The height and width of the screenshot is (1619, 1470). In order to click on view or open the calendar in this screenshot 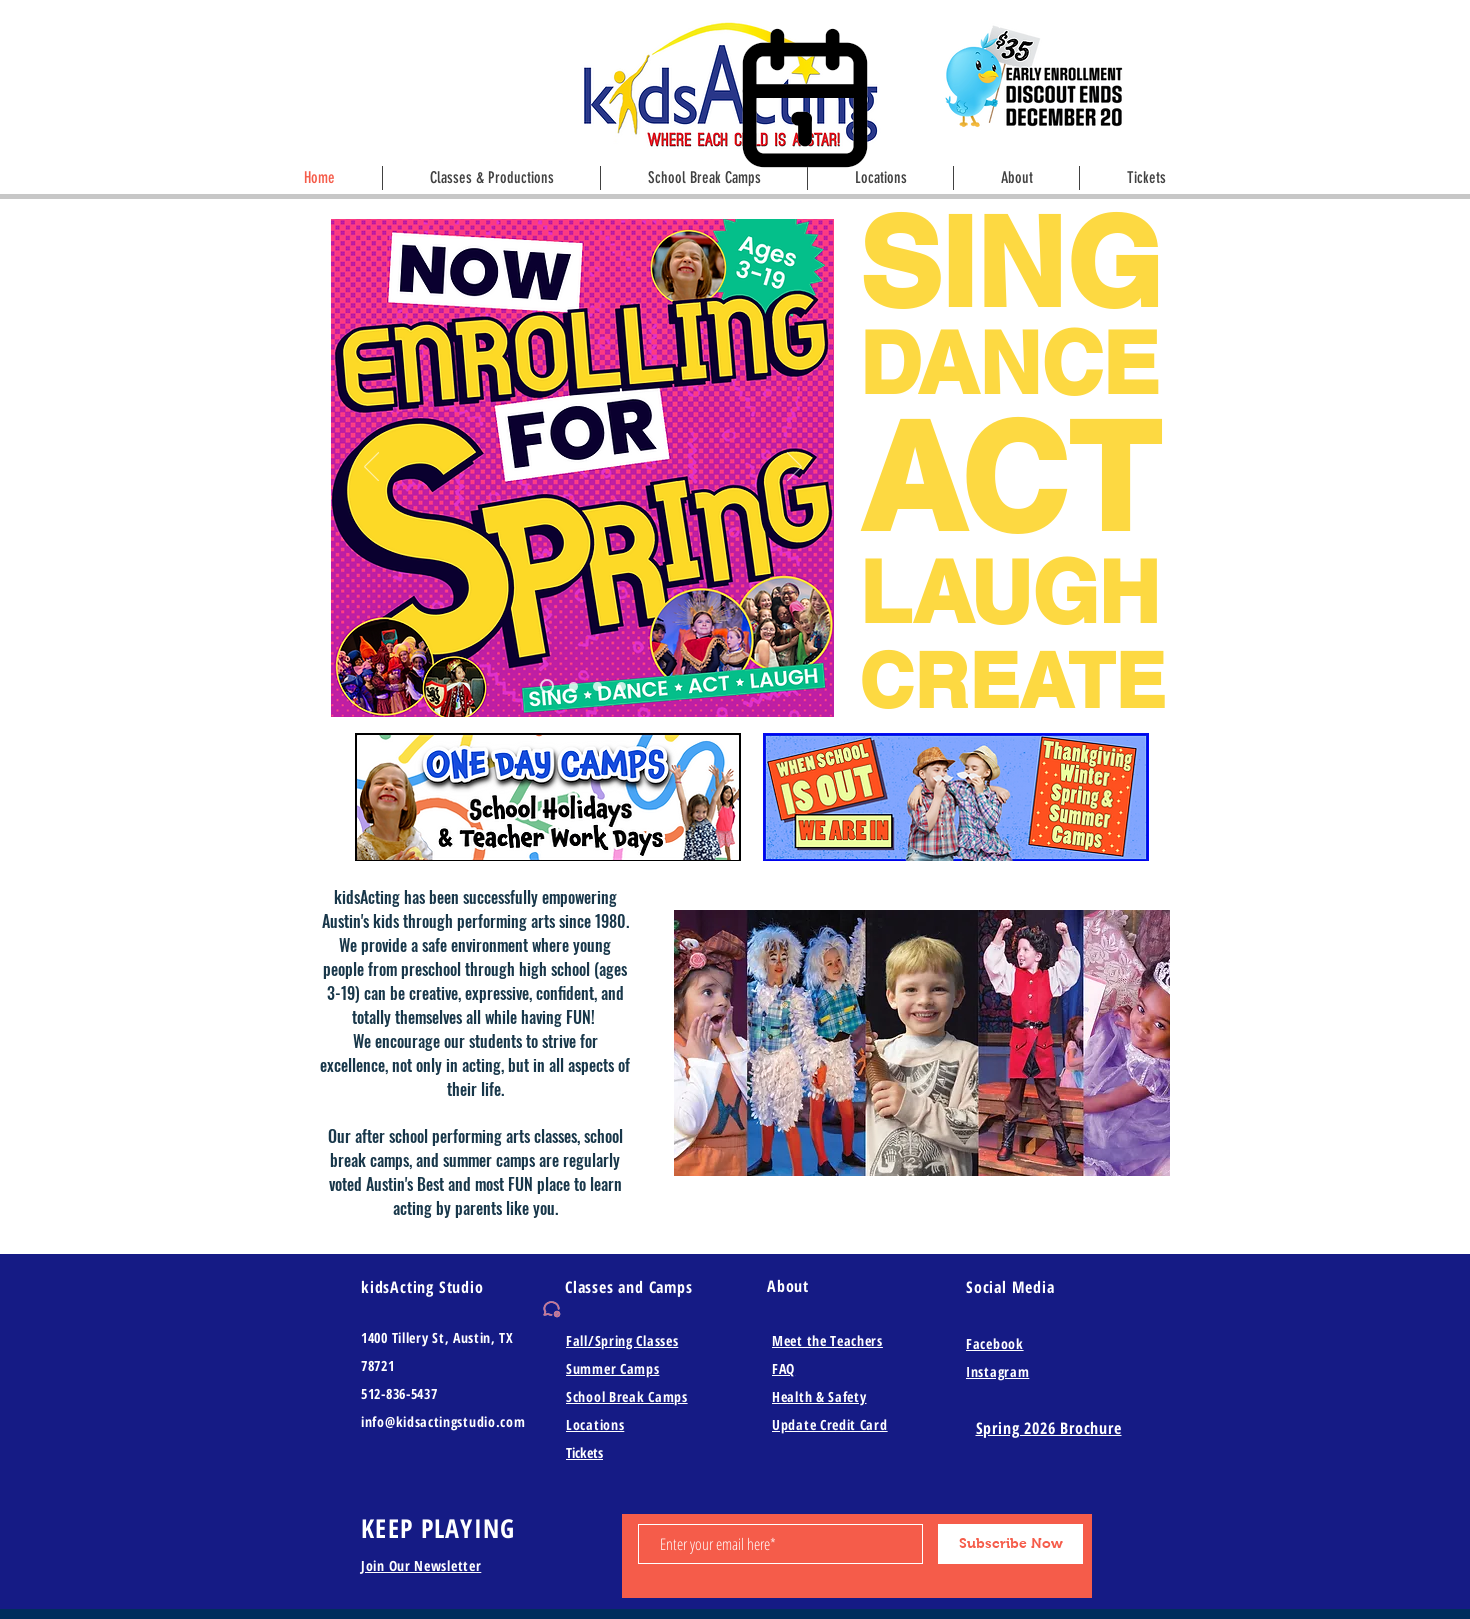, I will do `click(805, 98)`.